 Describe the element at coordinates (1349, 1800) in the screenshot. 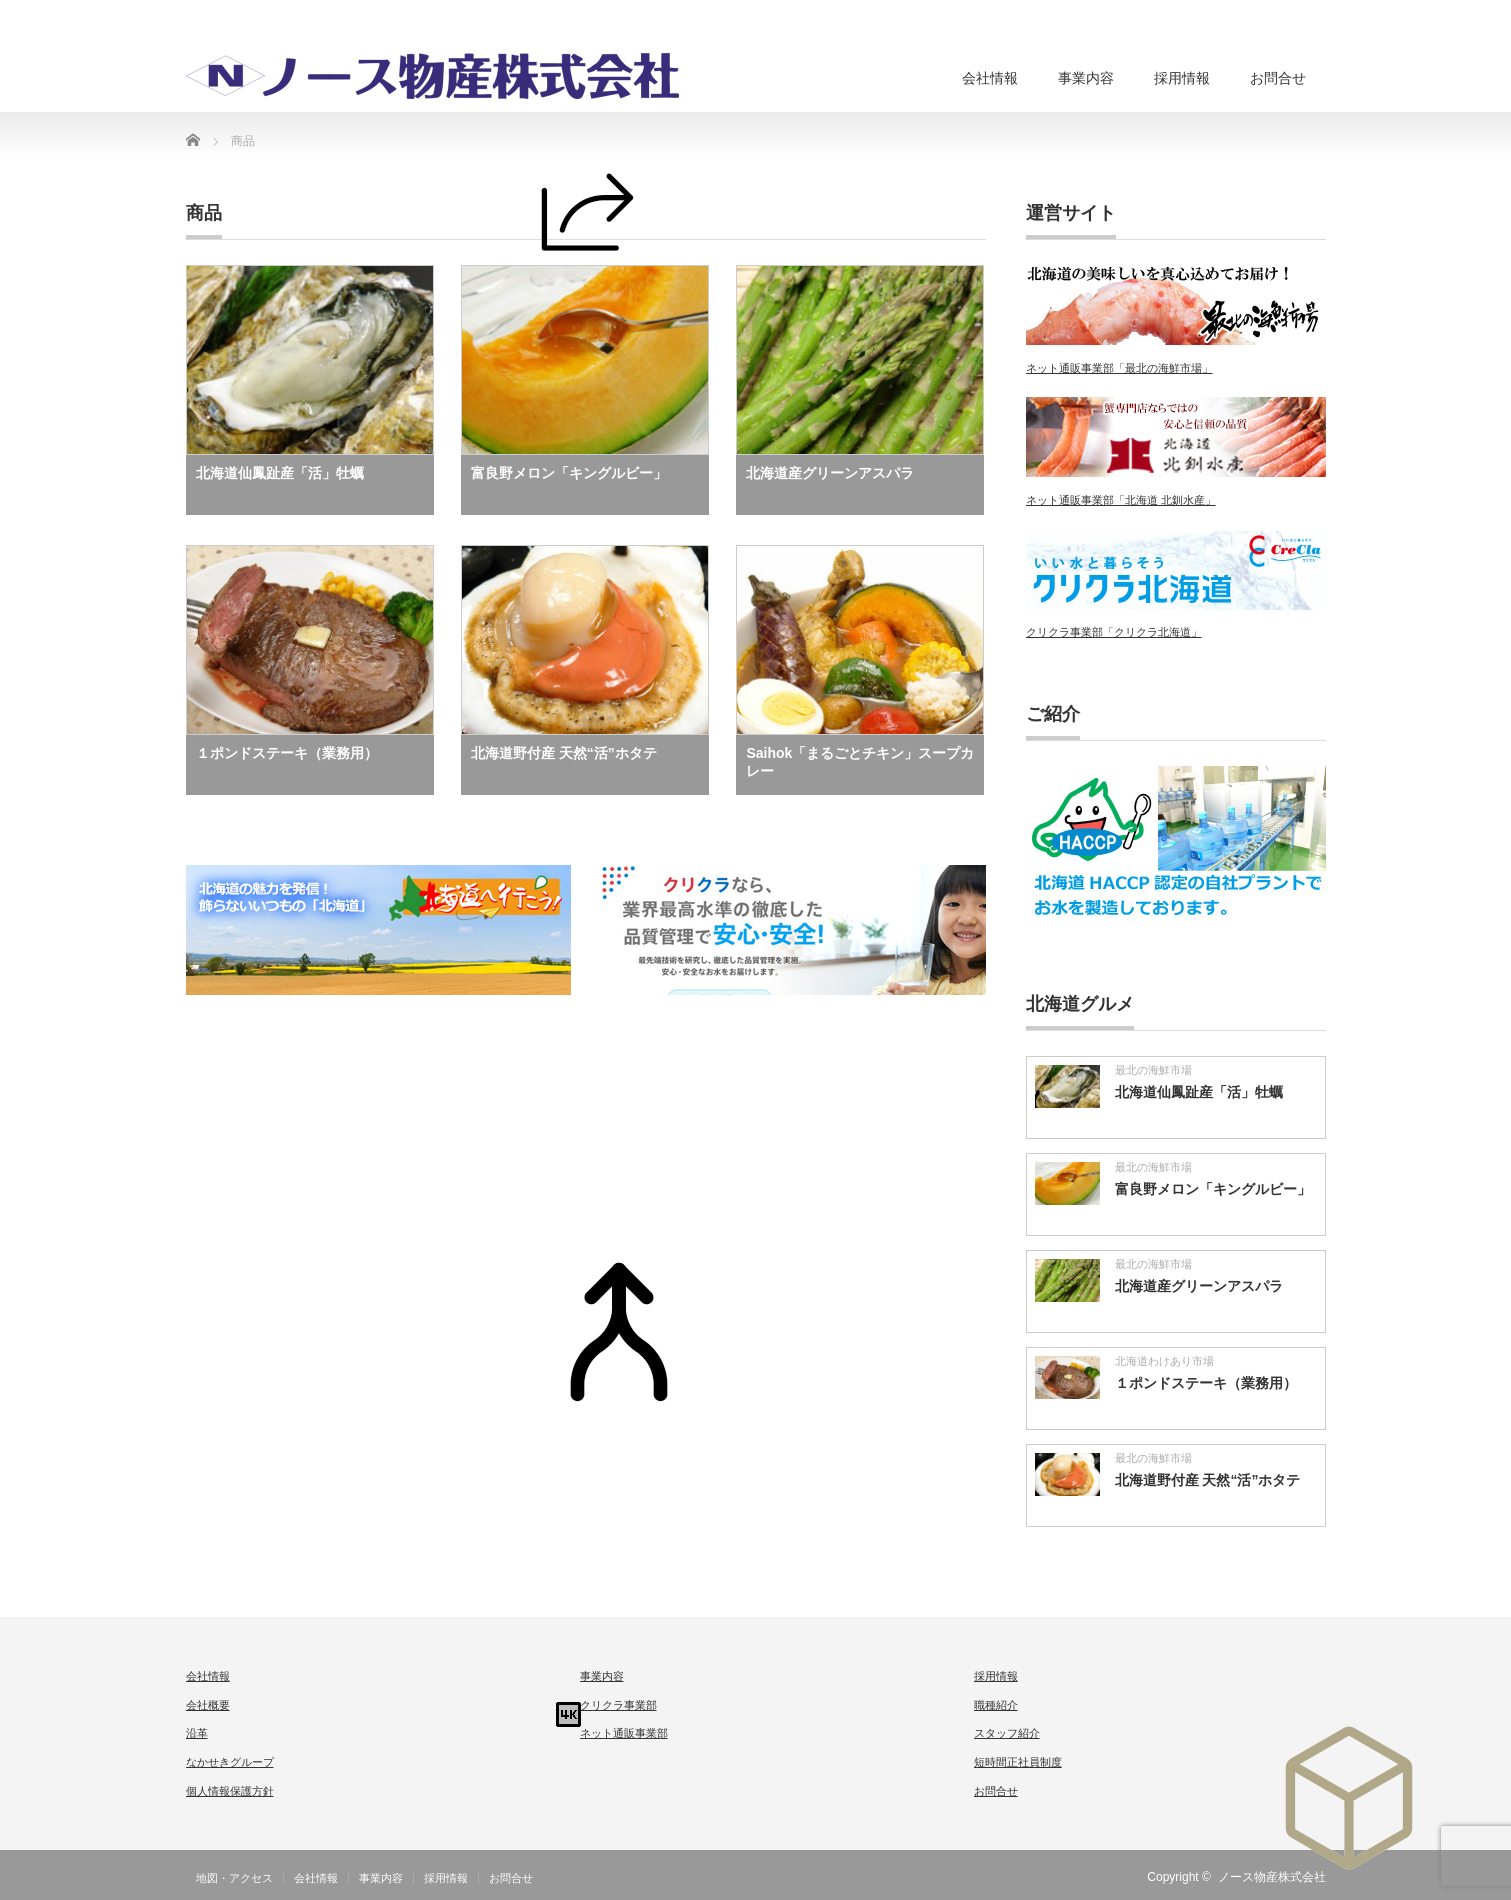

I see `view package or dependency details` at that location.